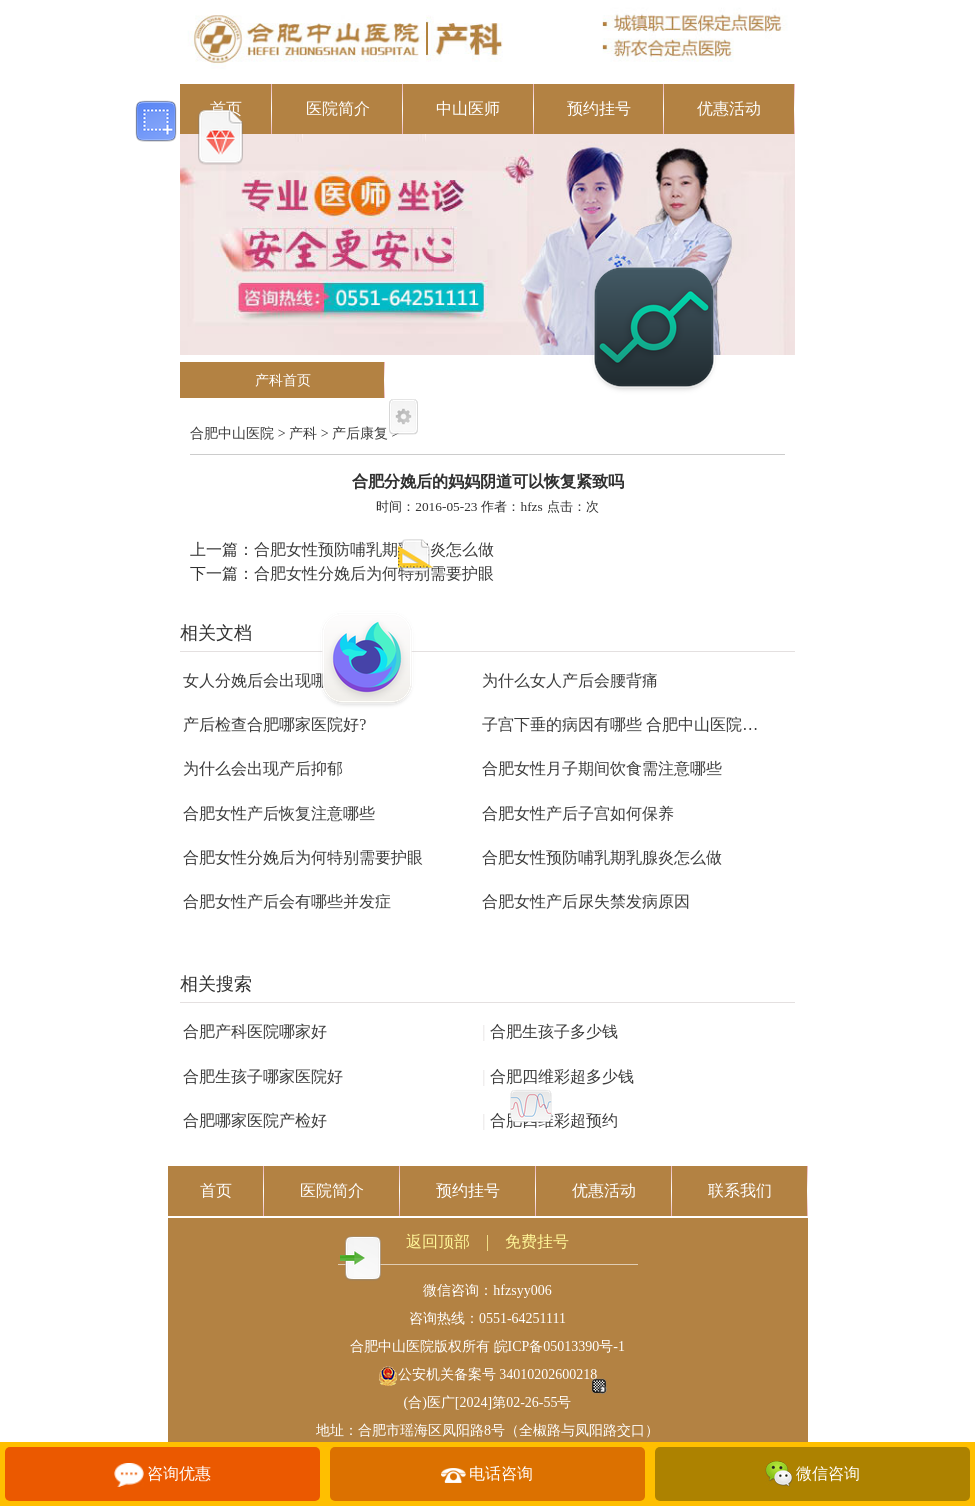 The image size is (975, 1506). Describe the element at coordinates (363, 1258) in the screenshot. I see `import a document or file` at that location.